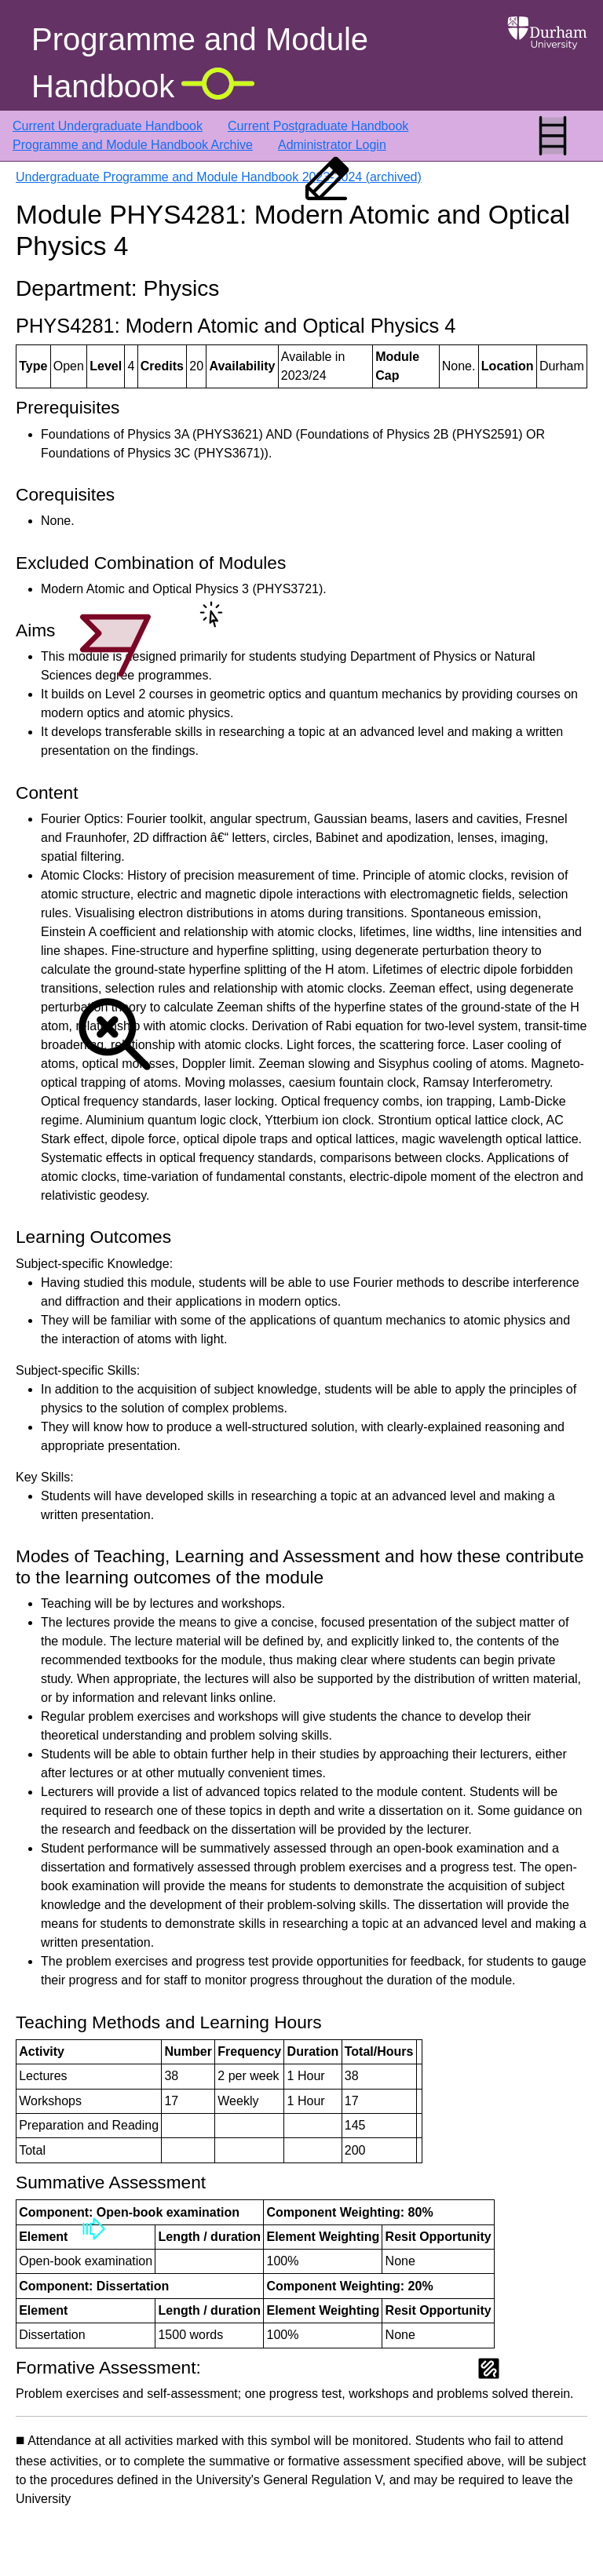 Image resolution: width=603 pixels, height=2576 pixels. What do you see at coordinates (211, 614) in the screenshot?
I see `click or tap interaction indicator` at bounding box center [211, 614].